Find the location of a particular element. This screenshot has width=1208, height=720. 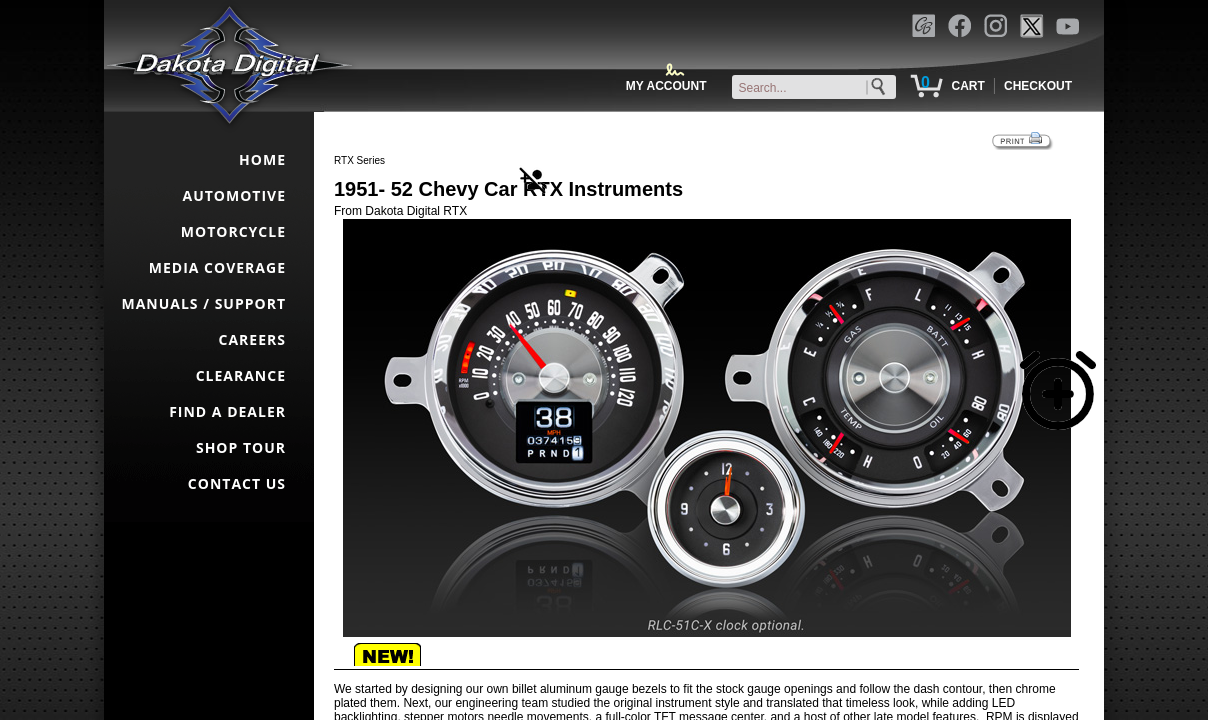

indicates adding contacts is disabled is located at coordinates (533, 179).